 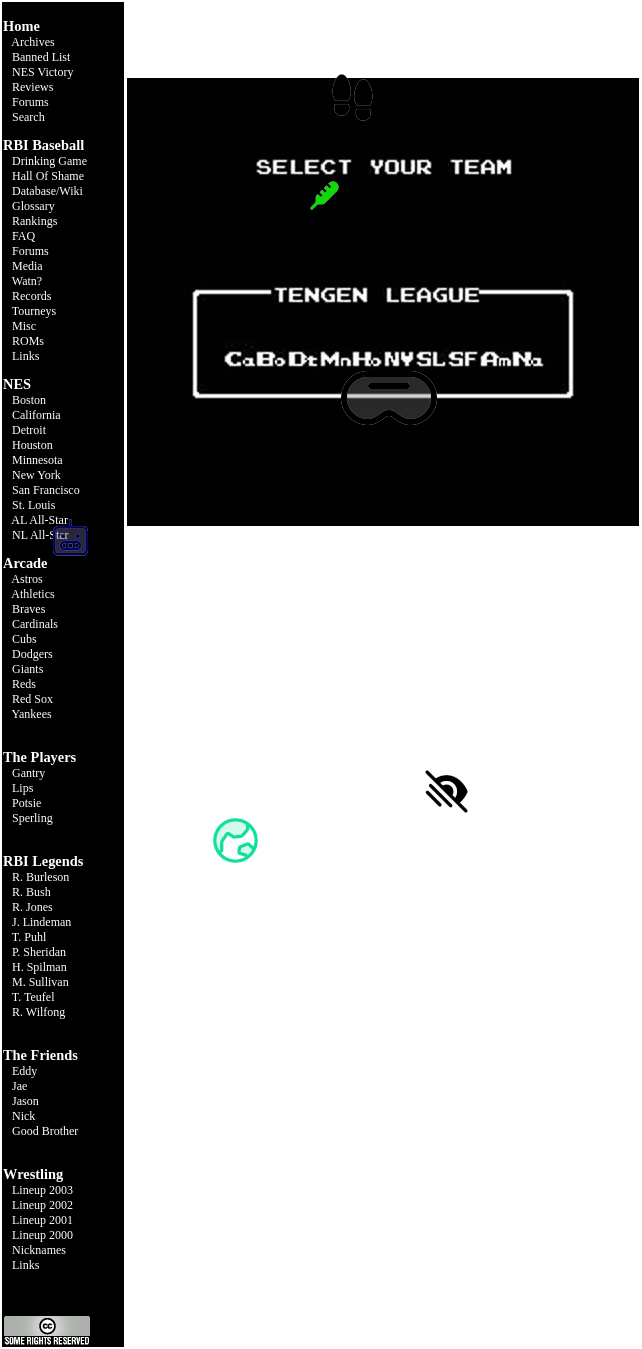 I want to click on switch to international or global settings, so click(x=235, y=840).